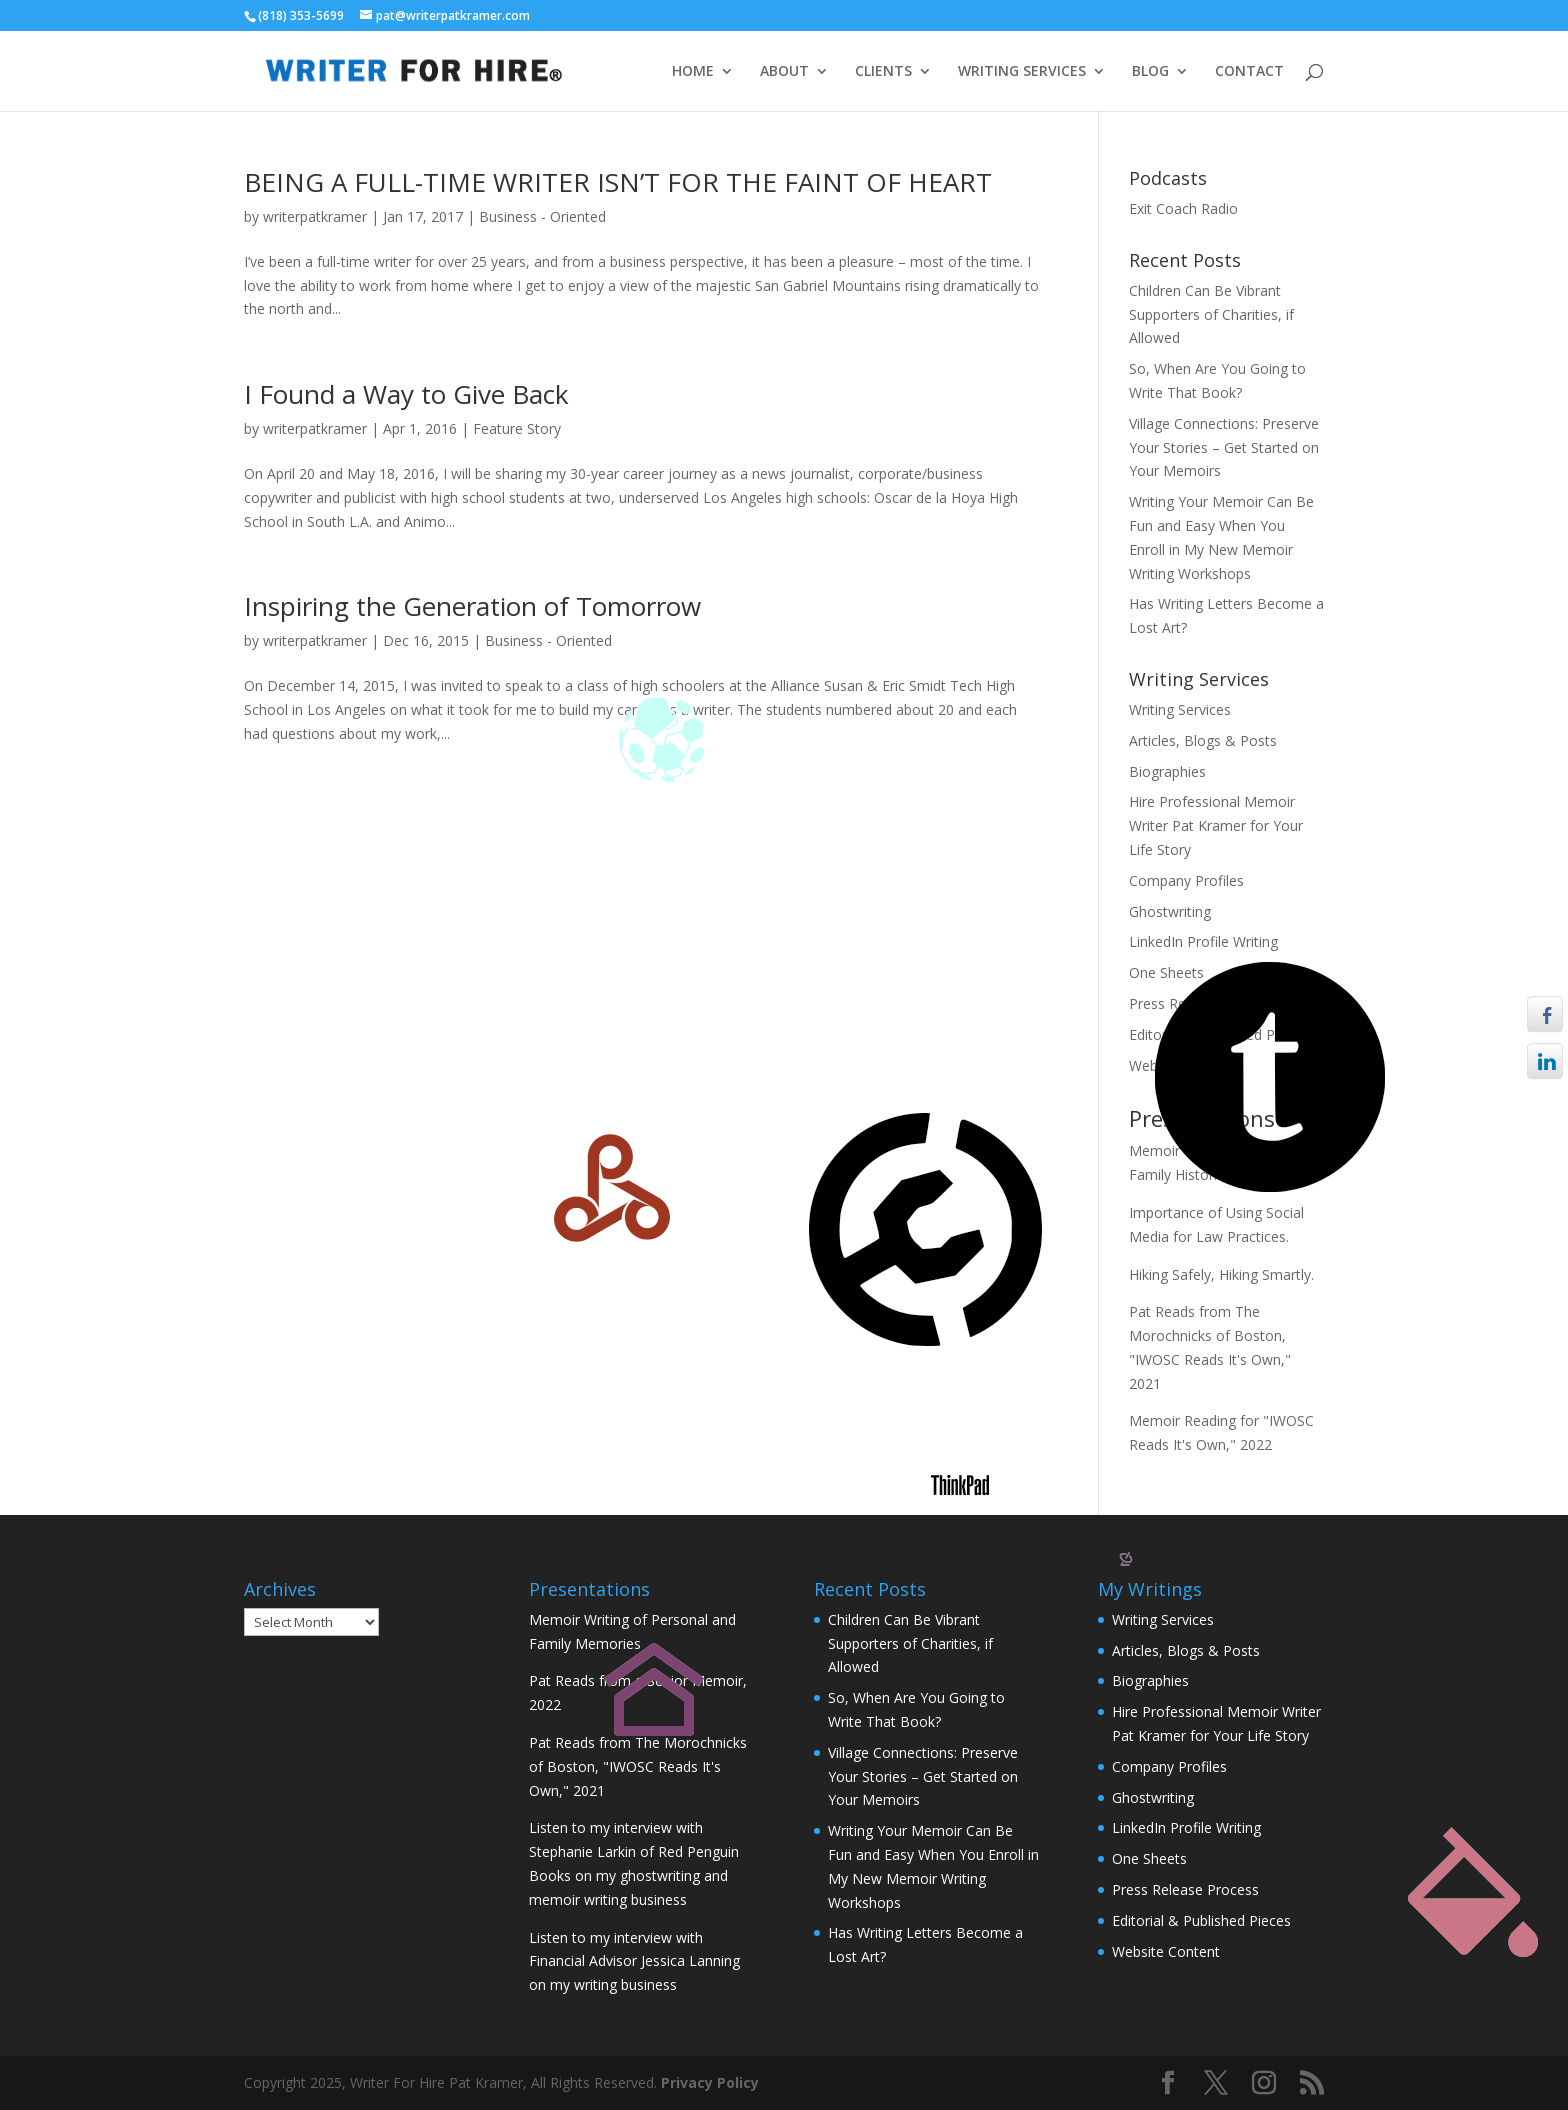  Describe the element at coordinates (1470, 1892) in the screenshot. I see `access color fill or paint tools` at that location.